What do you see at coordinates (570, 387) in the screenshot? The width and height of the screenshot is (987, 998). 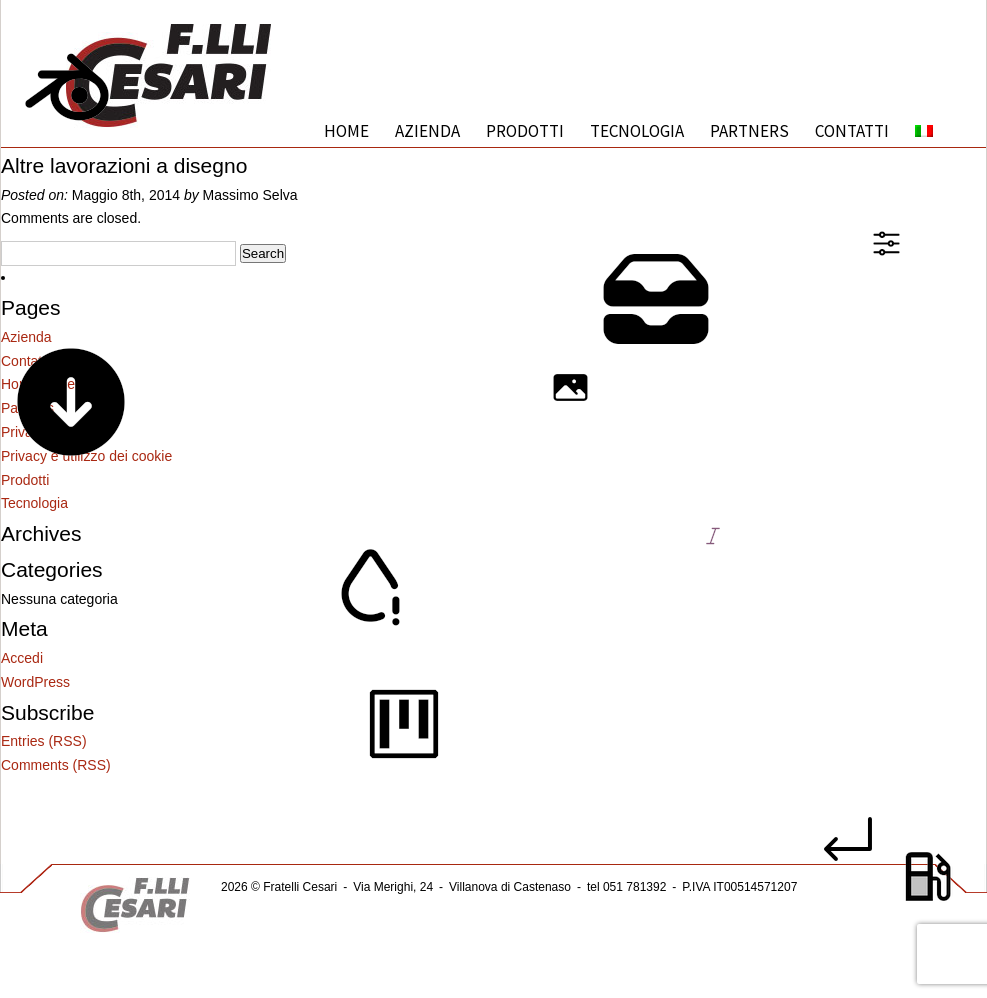 I see `view photo gallery` at bounding box center [570, 387].